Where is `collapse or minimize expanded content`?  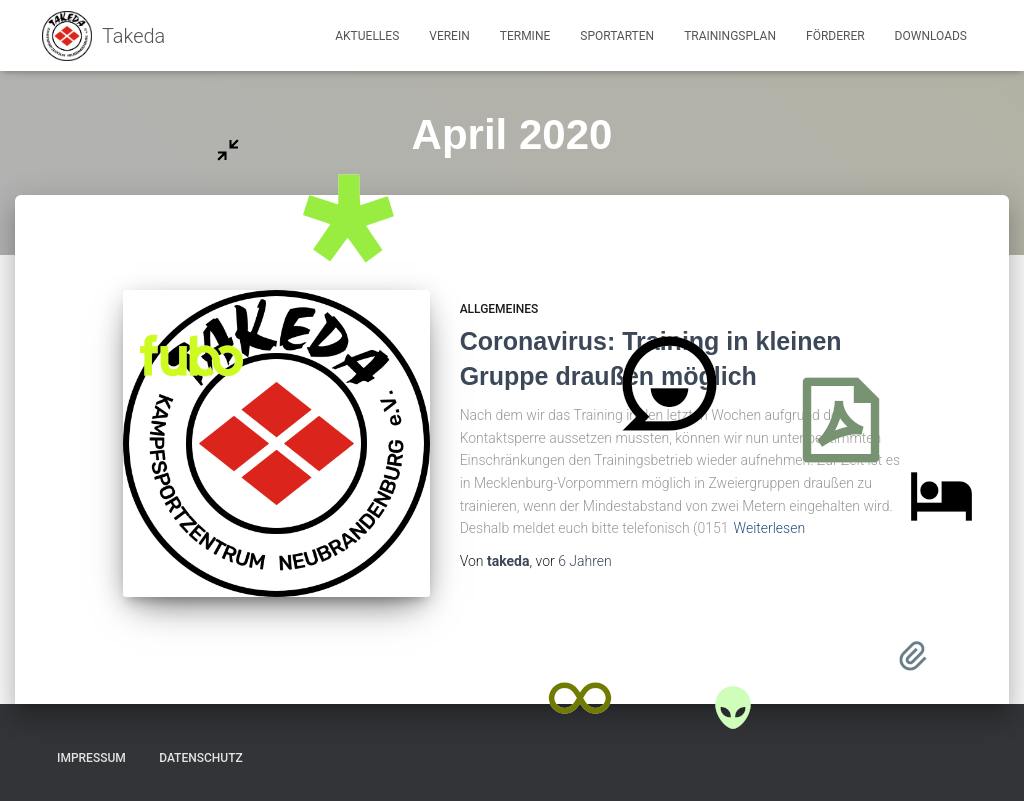 collapse or minimize expanded content is located at coordinates (228, 150).